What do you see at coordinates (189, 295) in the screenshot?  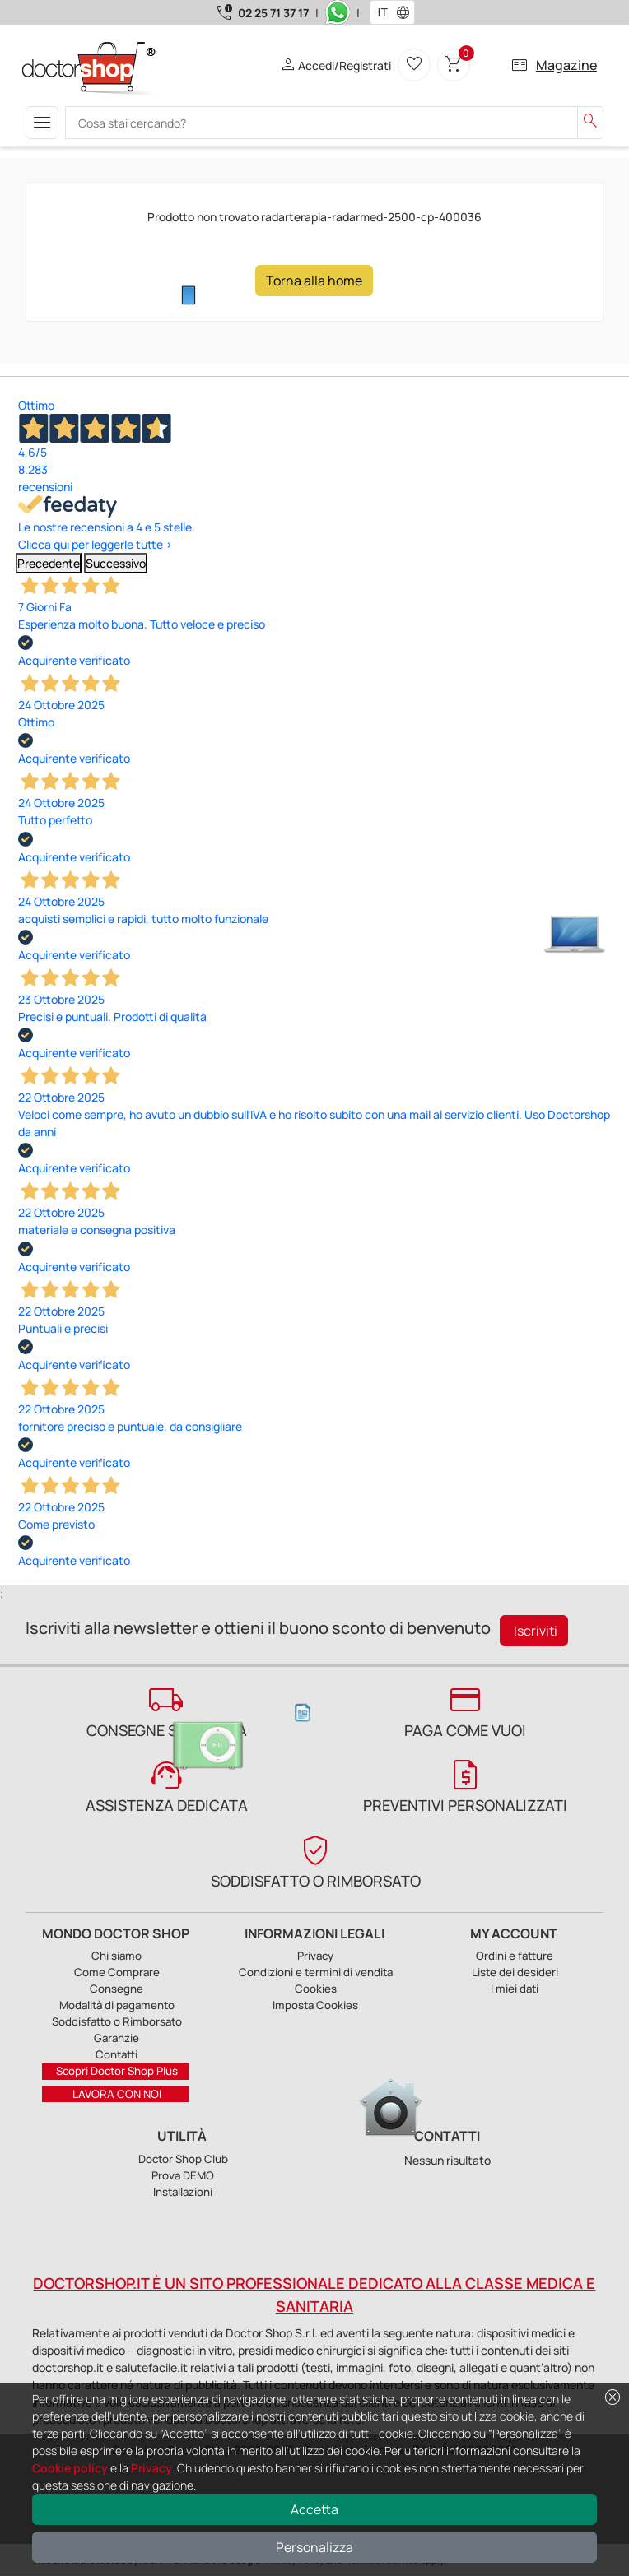 I see `iPad Air device connected` at bounding box center [189, 295].